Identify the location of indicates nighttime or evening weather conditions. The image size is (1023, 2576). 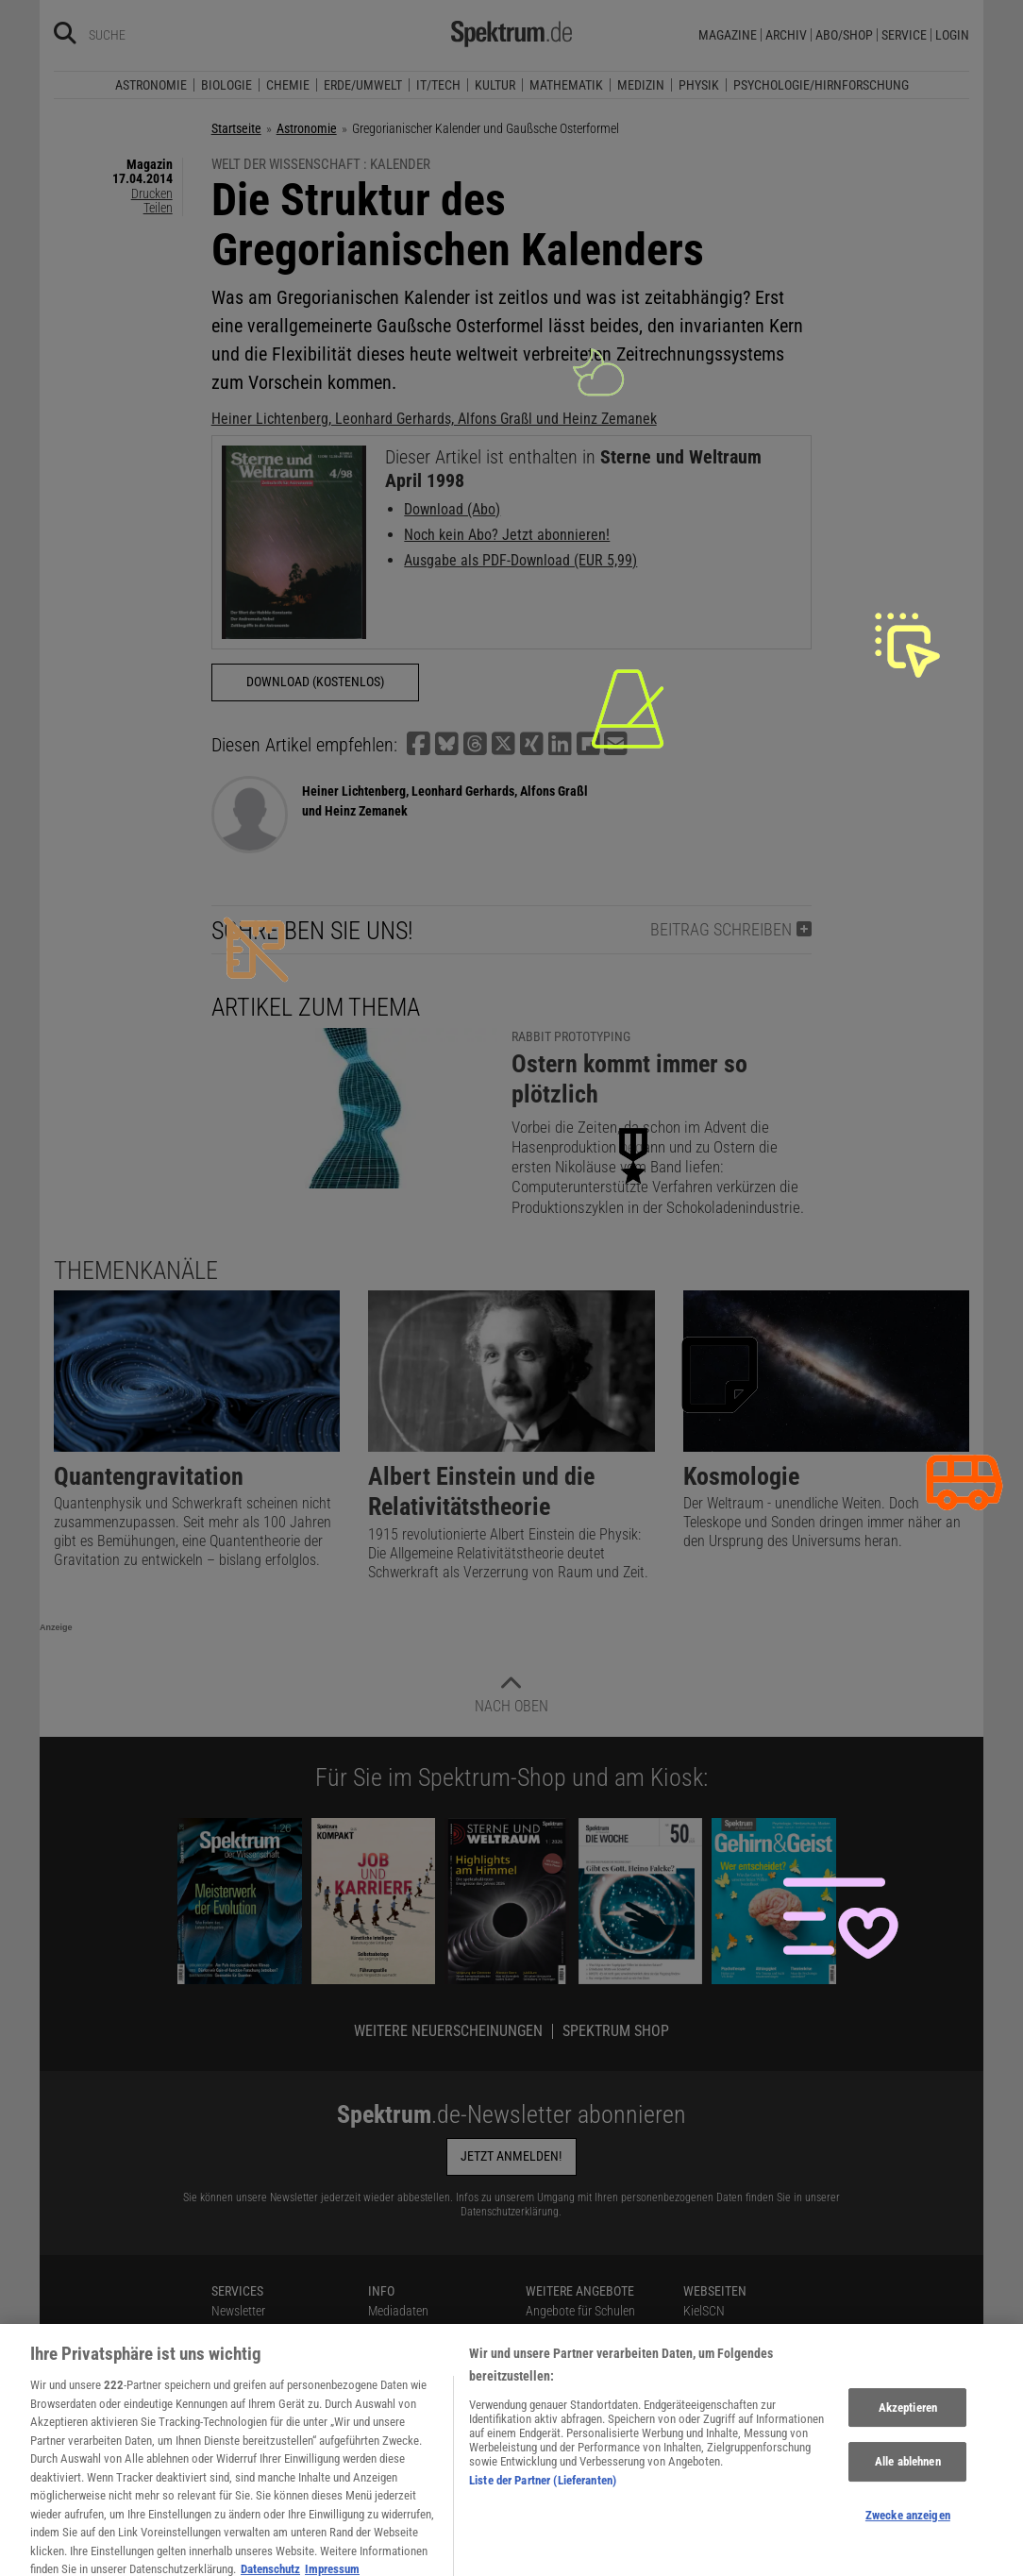
(597, 375).